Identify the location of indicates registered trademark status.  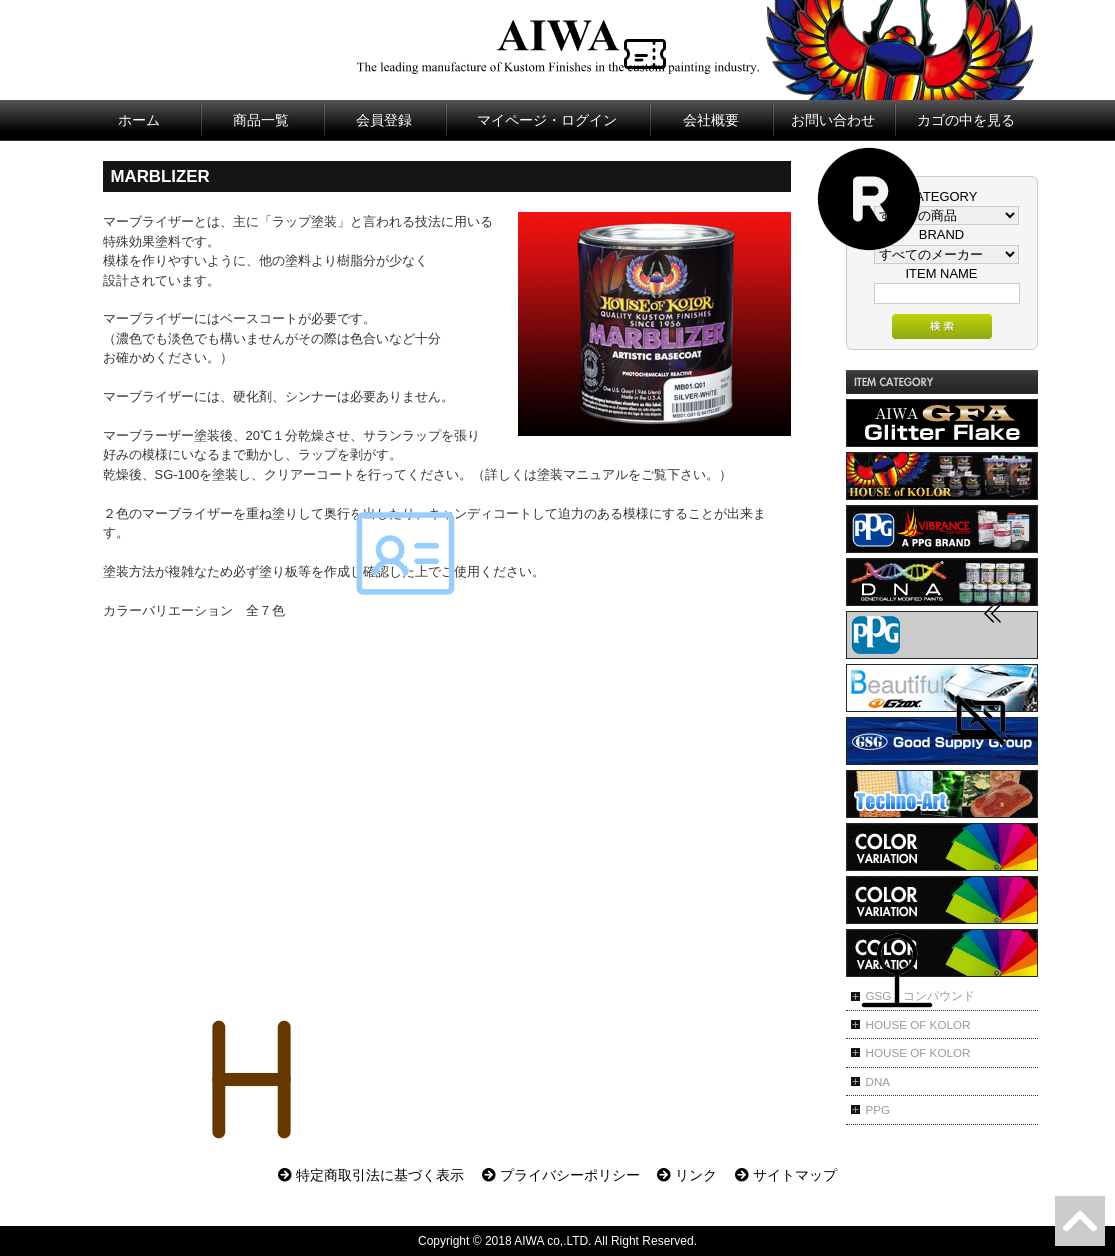
(869, 199).